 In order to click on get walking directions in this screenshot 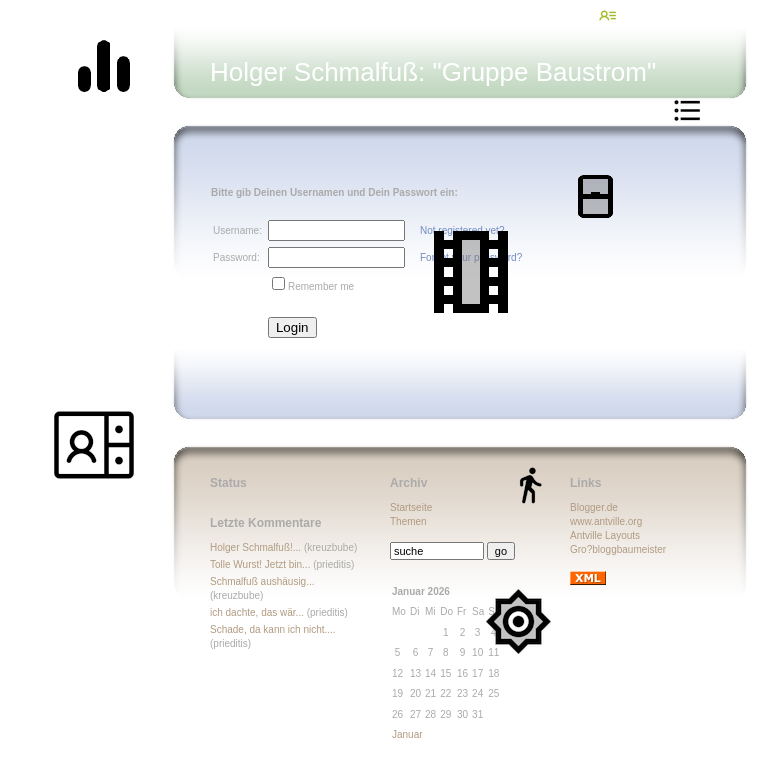, I will do `click(530, 485)`.